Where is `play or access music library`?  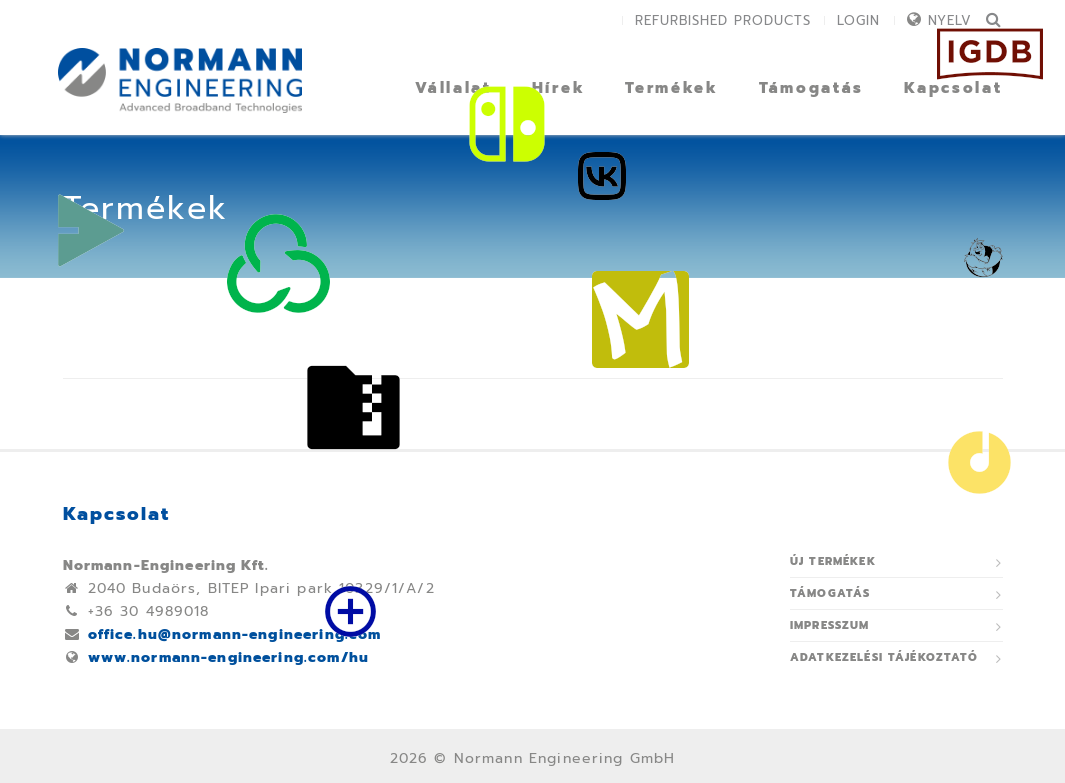
play or access music library is located at coordinates (979, 462).